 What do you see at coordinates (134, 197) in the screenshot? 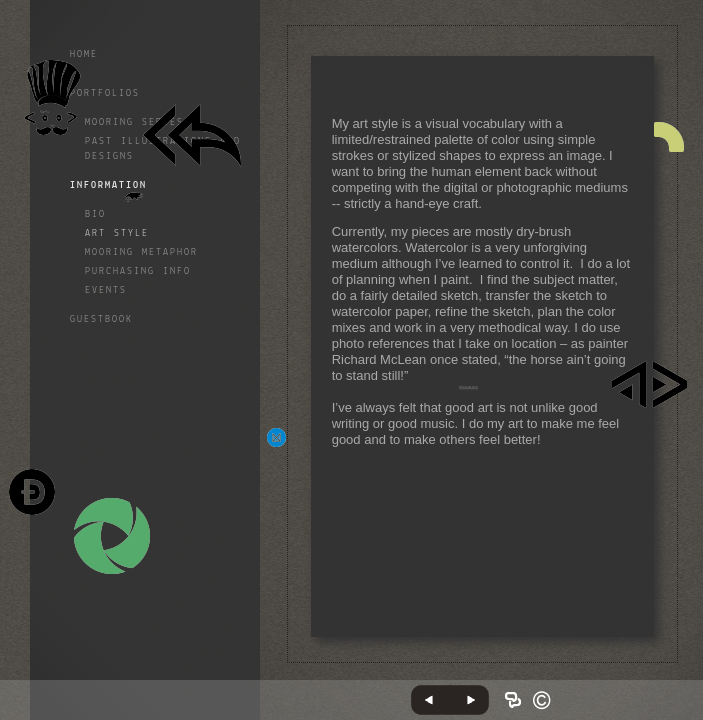
I see `openSUSE Linux distribution logo` at bounding box center [134, 197].